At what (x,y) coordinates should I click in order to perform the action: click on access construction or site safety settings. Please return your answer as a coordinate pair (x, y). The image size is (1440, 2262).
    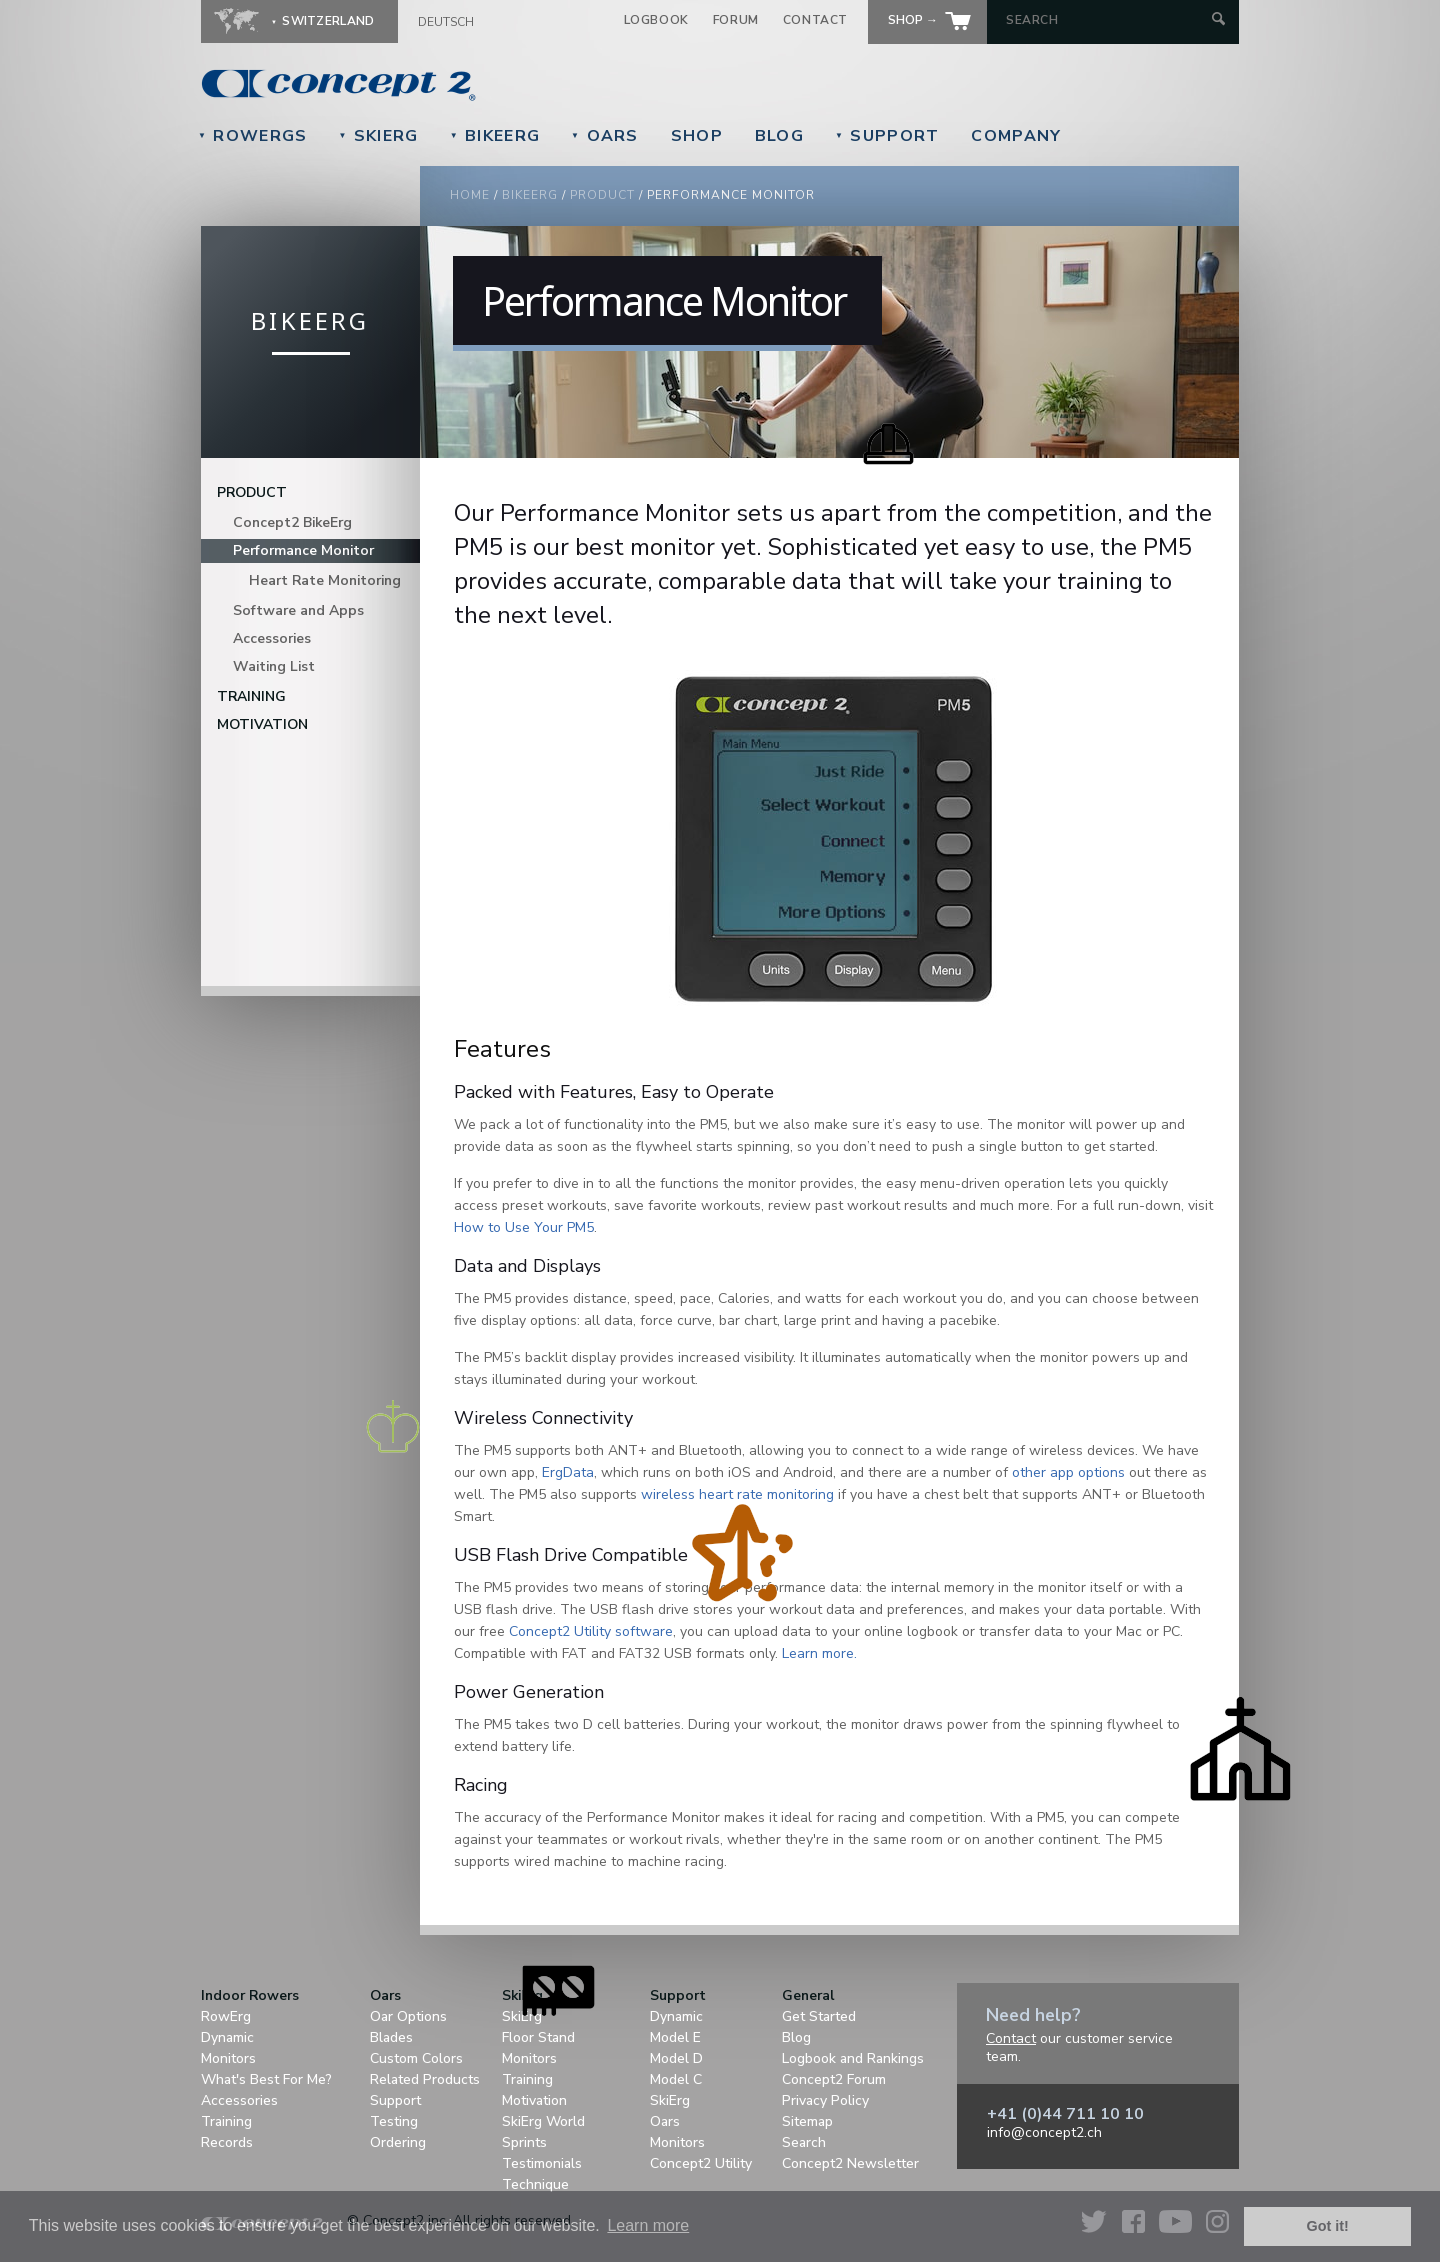
    Looking at the image, I should click on (888, 446).